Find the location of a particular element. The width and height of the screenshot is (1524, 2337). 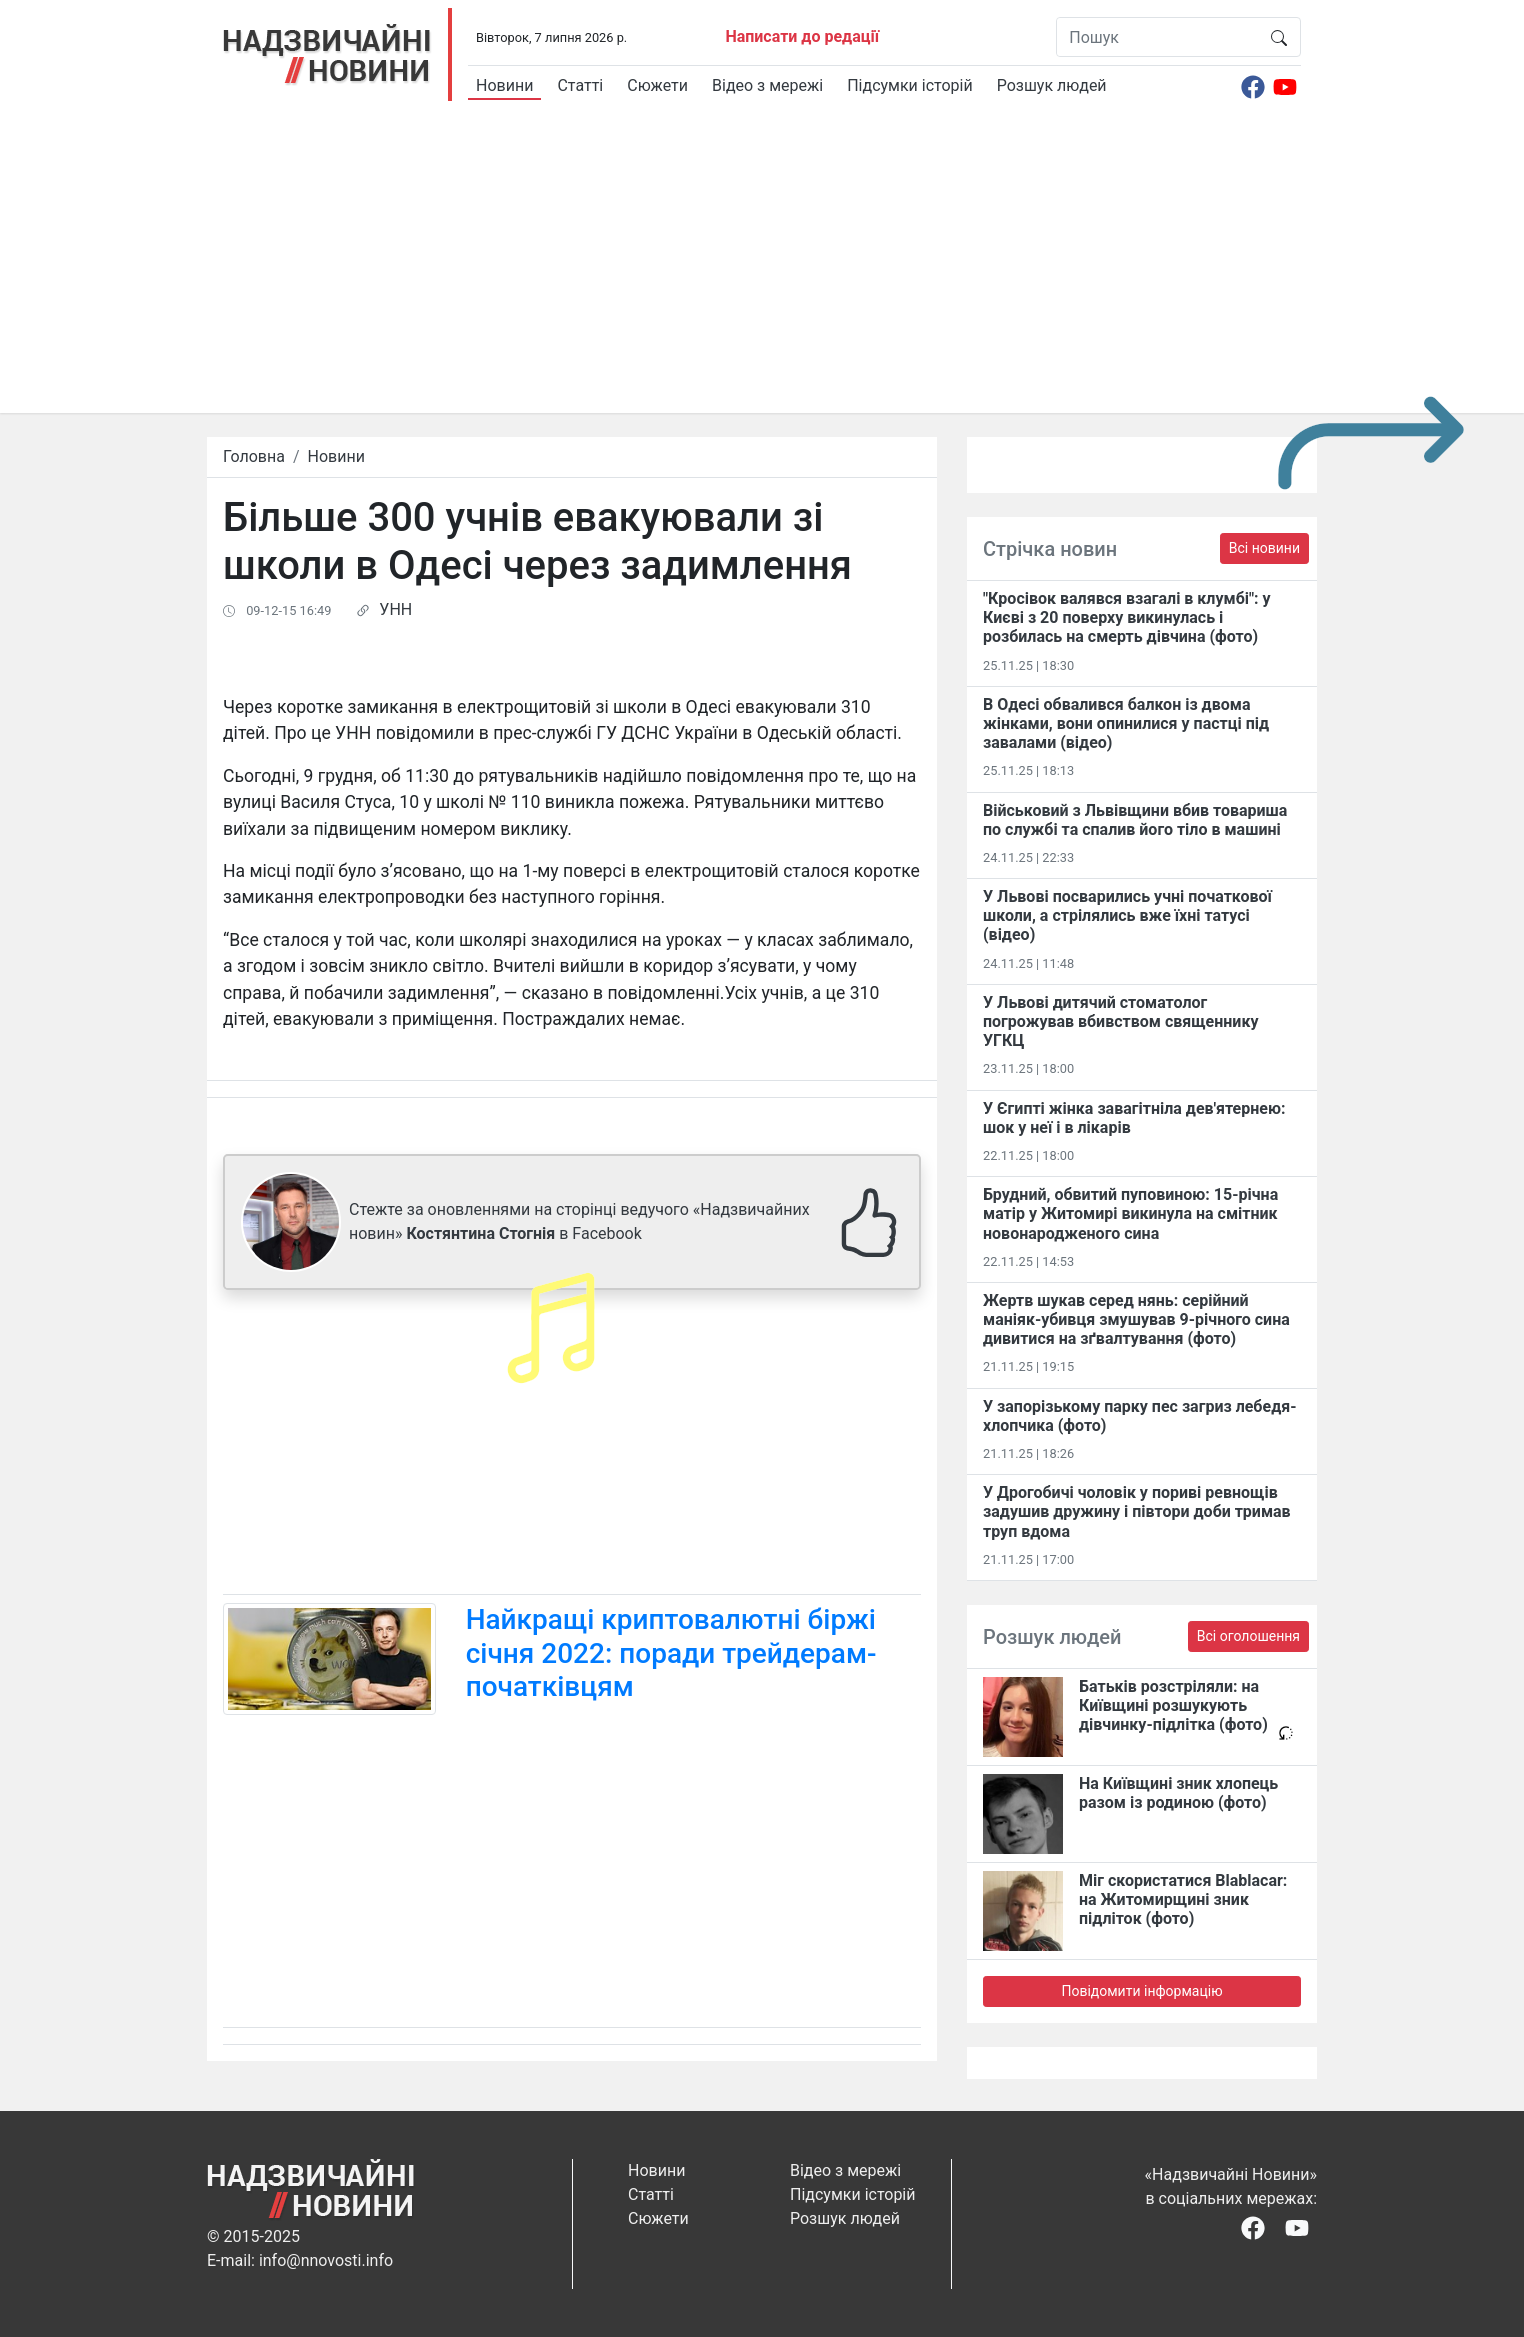

rotate content counterclockwise is located at coordinates (1286, 1733).